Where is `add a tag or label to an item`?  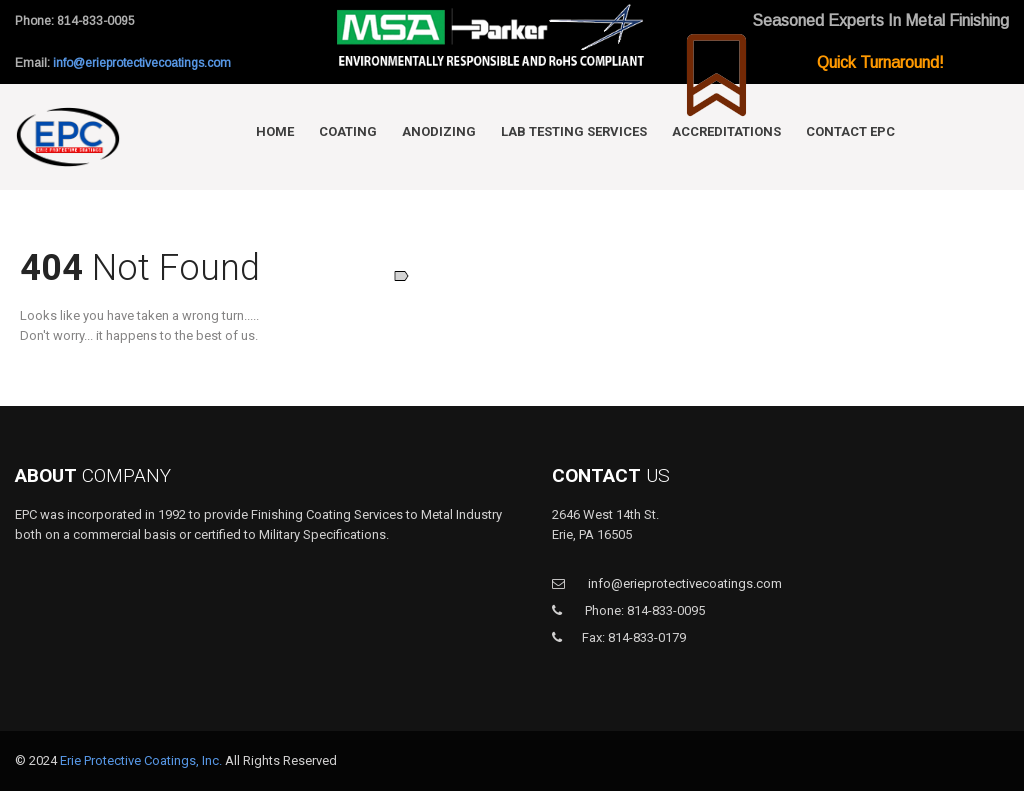
add a tag or label to an item is located at coordinates (401, 276).